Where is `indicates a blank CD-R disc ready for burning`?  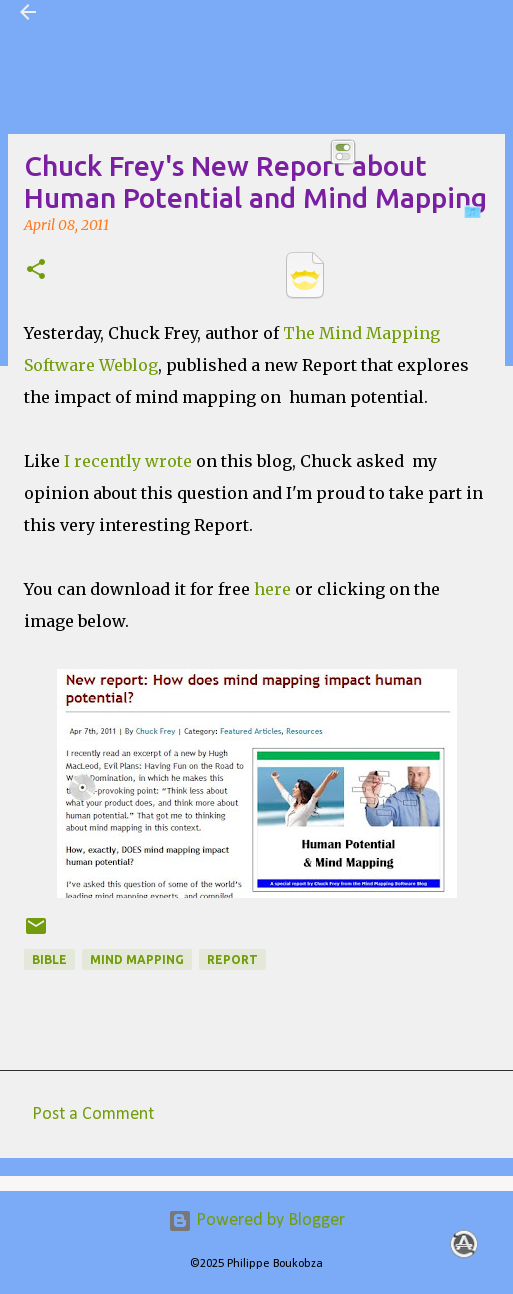 indicates a blank CD-R disc ready for burning is located at coordinates (82, 787).